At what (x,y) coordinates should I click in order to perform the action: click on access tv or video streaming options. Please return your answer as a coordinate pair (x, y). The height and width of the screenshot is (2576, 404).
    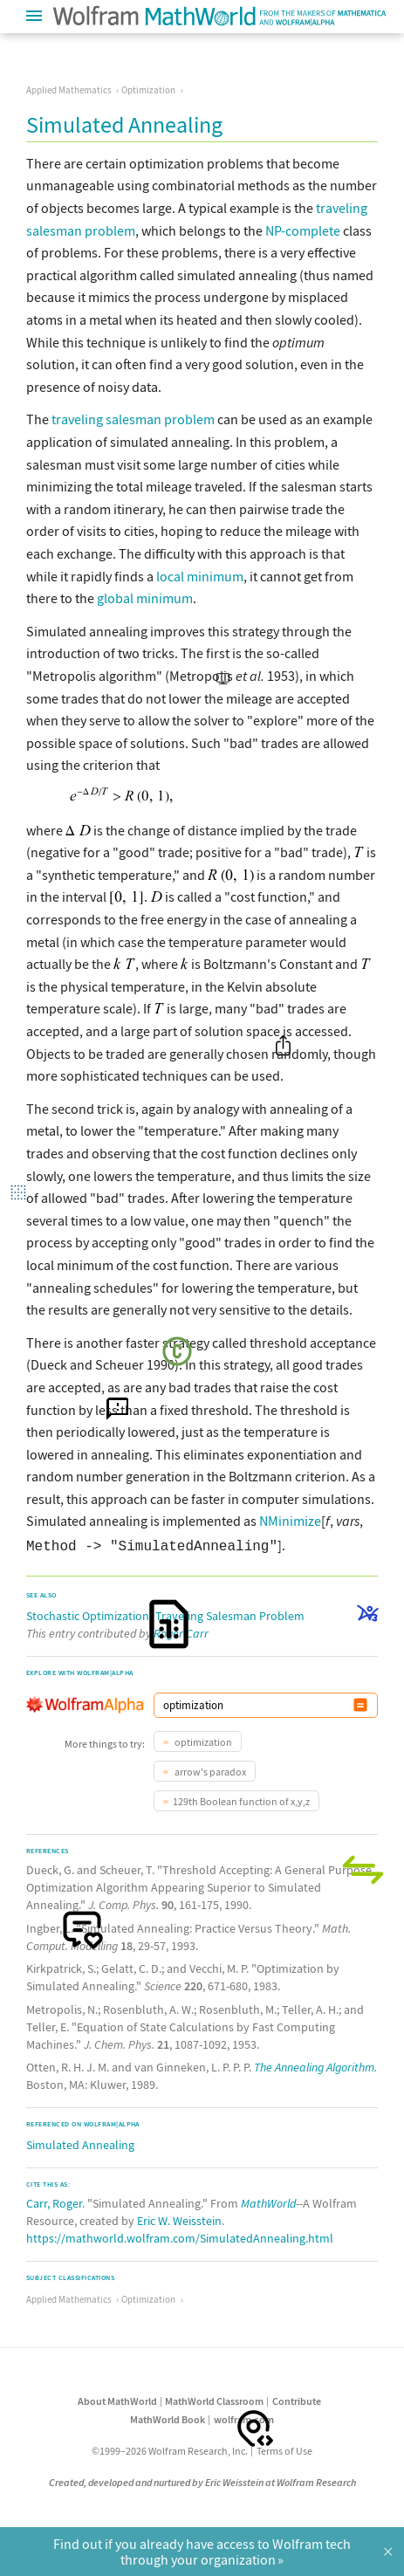
    Looking at the image, I should click on (223, 678).